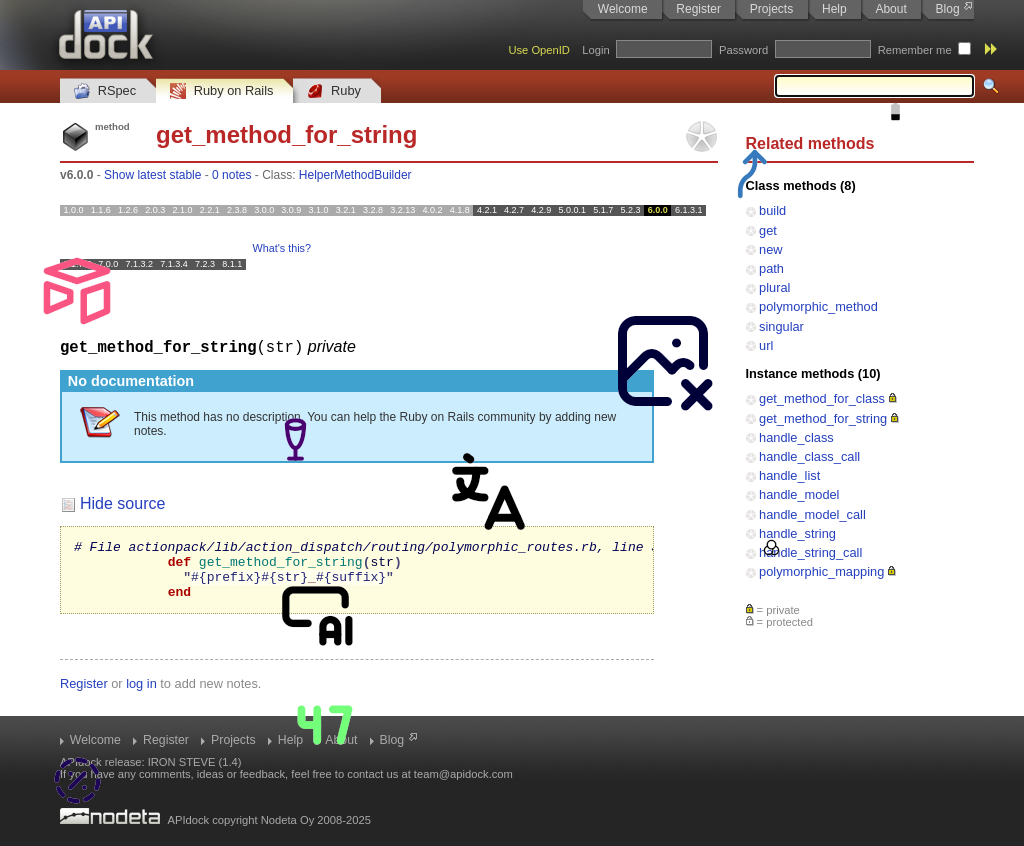 The width and height of the screenshot is (1024, 846). I want to click on indicates a discount or promotion in progress, so click(77, 780).